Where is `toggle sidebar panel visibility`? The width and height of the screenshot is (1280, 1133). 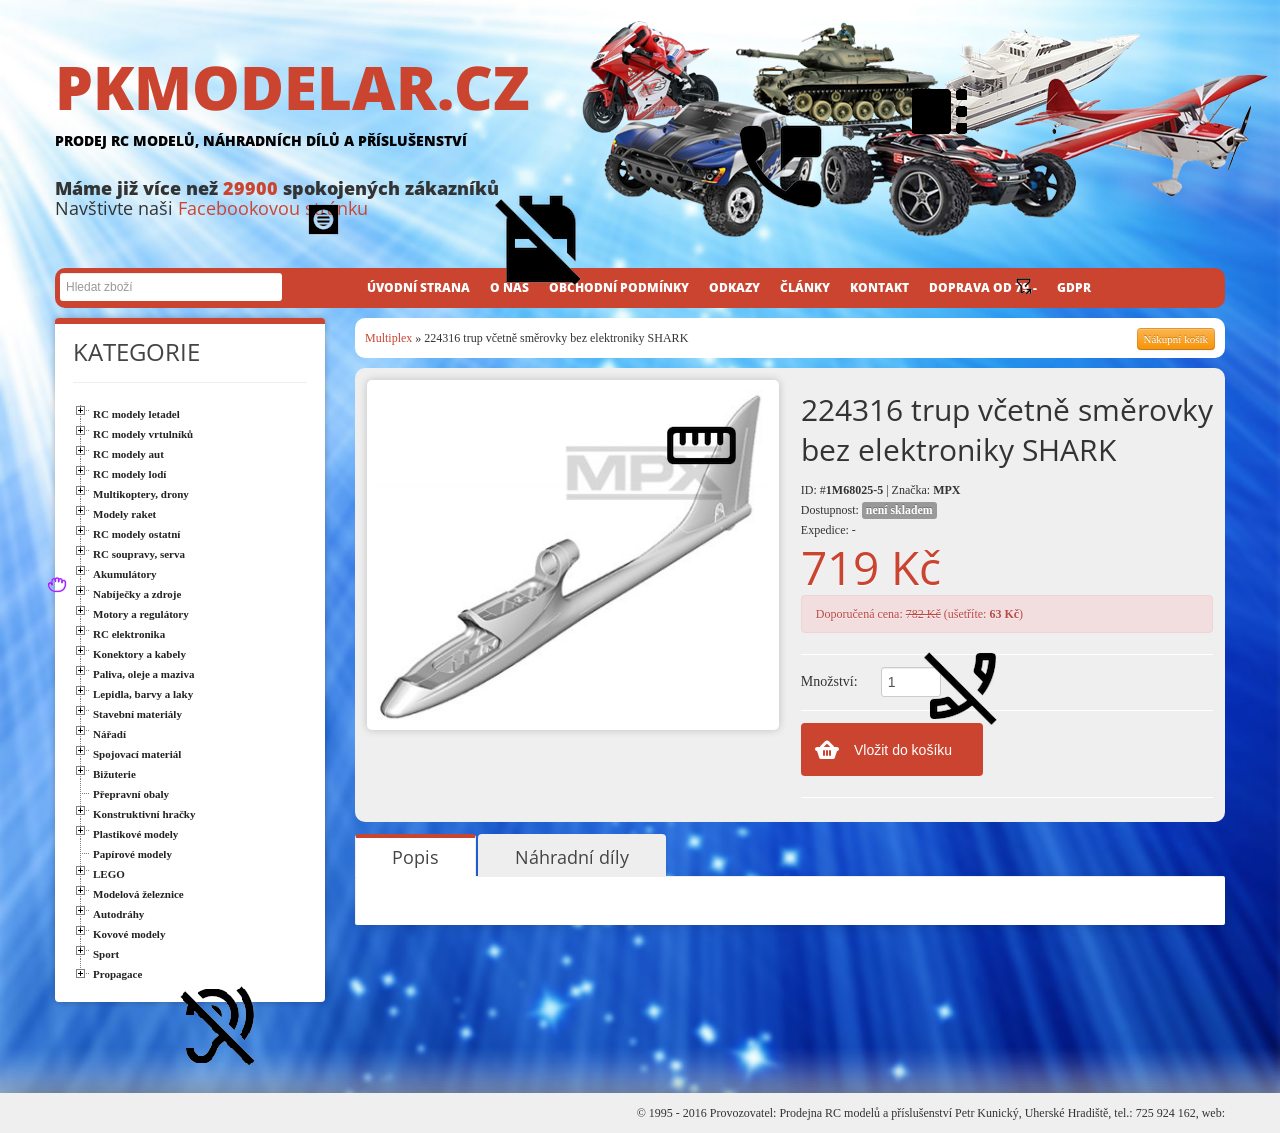 toggle sidebar panel visibility is located at coordinates (939, 111).